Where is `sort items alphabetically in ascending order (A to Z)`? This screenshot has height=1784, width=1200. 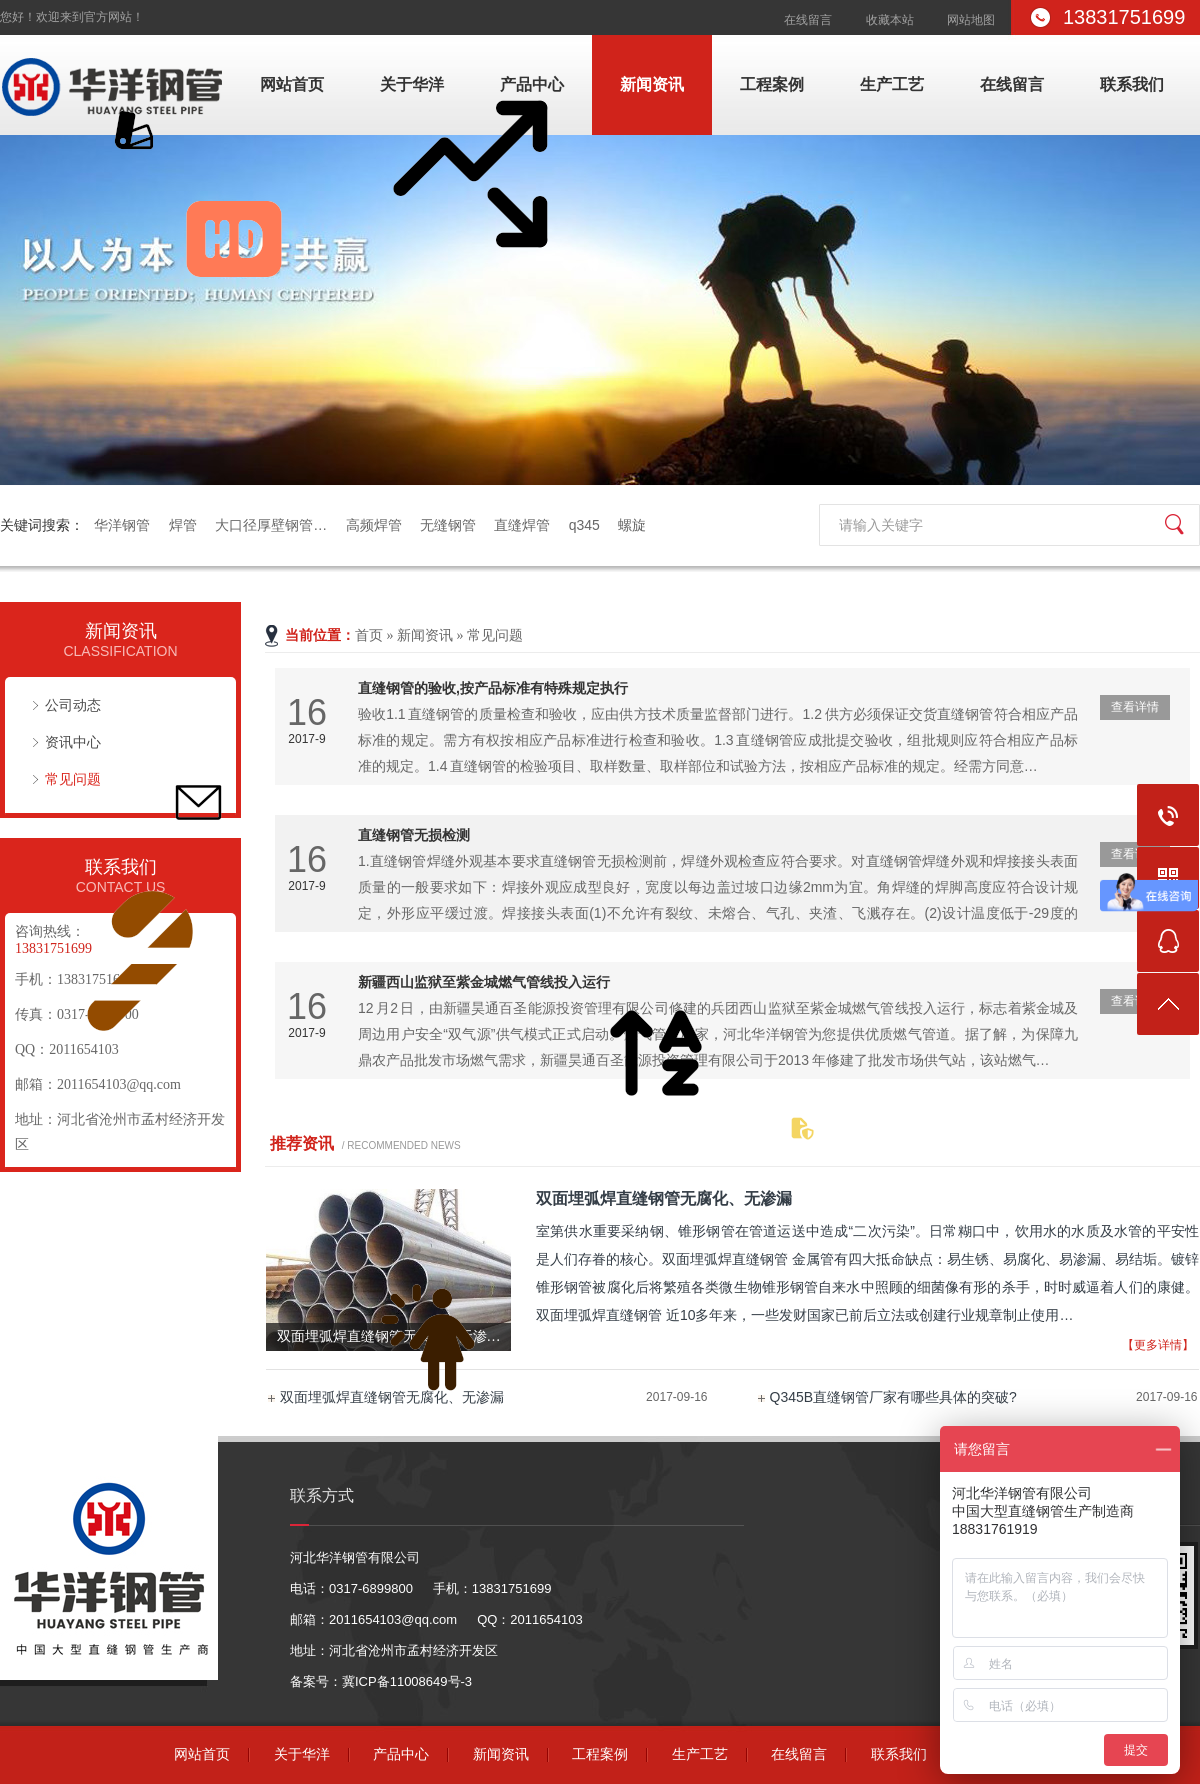 sort items alphabetically in ascending order (A to Z) is located at coordinates (656, 1053).